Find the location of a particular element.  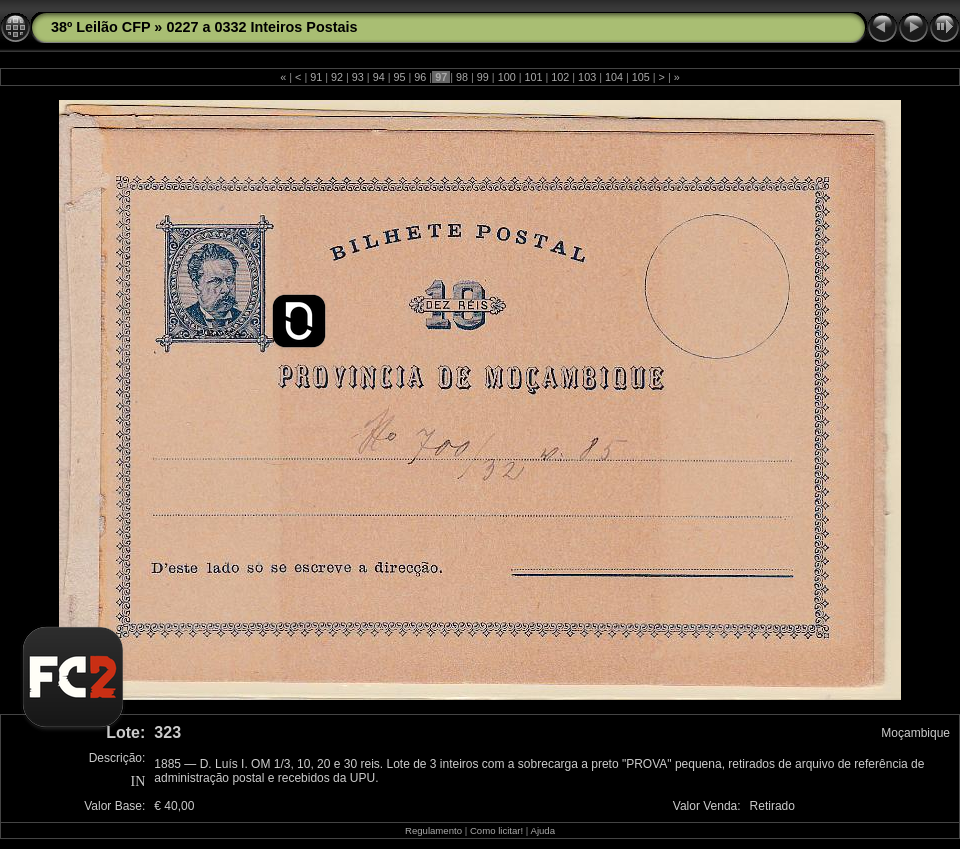

open notesnook app is located at coordinates (299, 321).